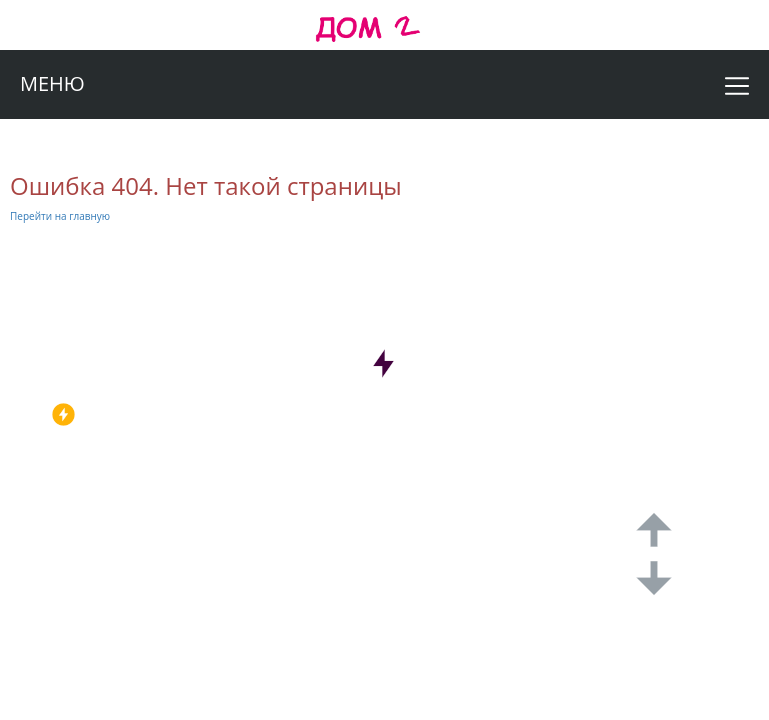 The image size is (769, 720). Describe the element at coordinates (63, 414) in the screenshot. I see `play media from disc drive` at that location.